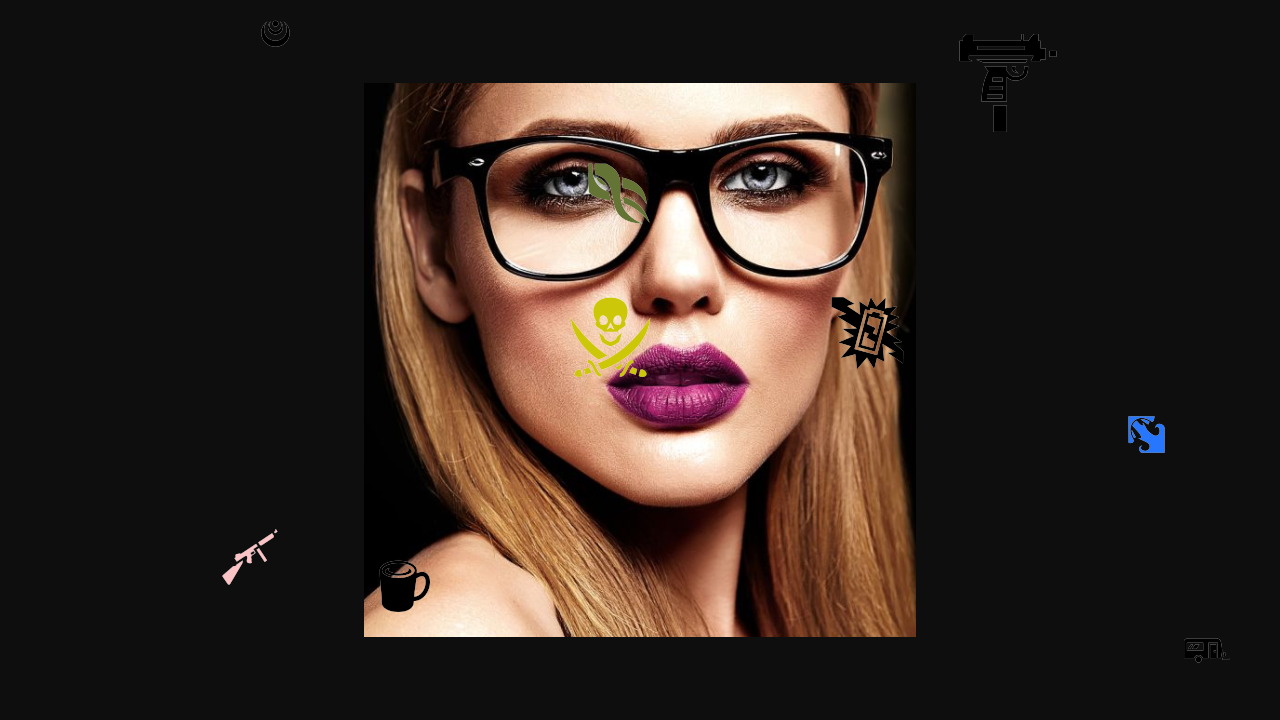 This screenshot has width=1280, height=720. I want to click on select caravan or RV vehicle type, so click(1206, 650).